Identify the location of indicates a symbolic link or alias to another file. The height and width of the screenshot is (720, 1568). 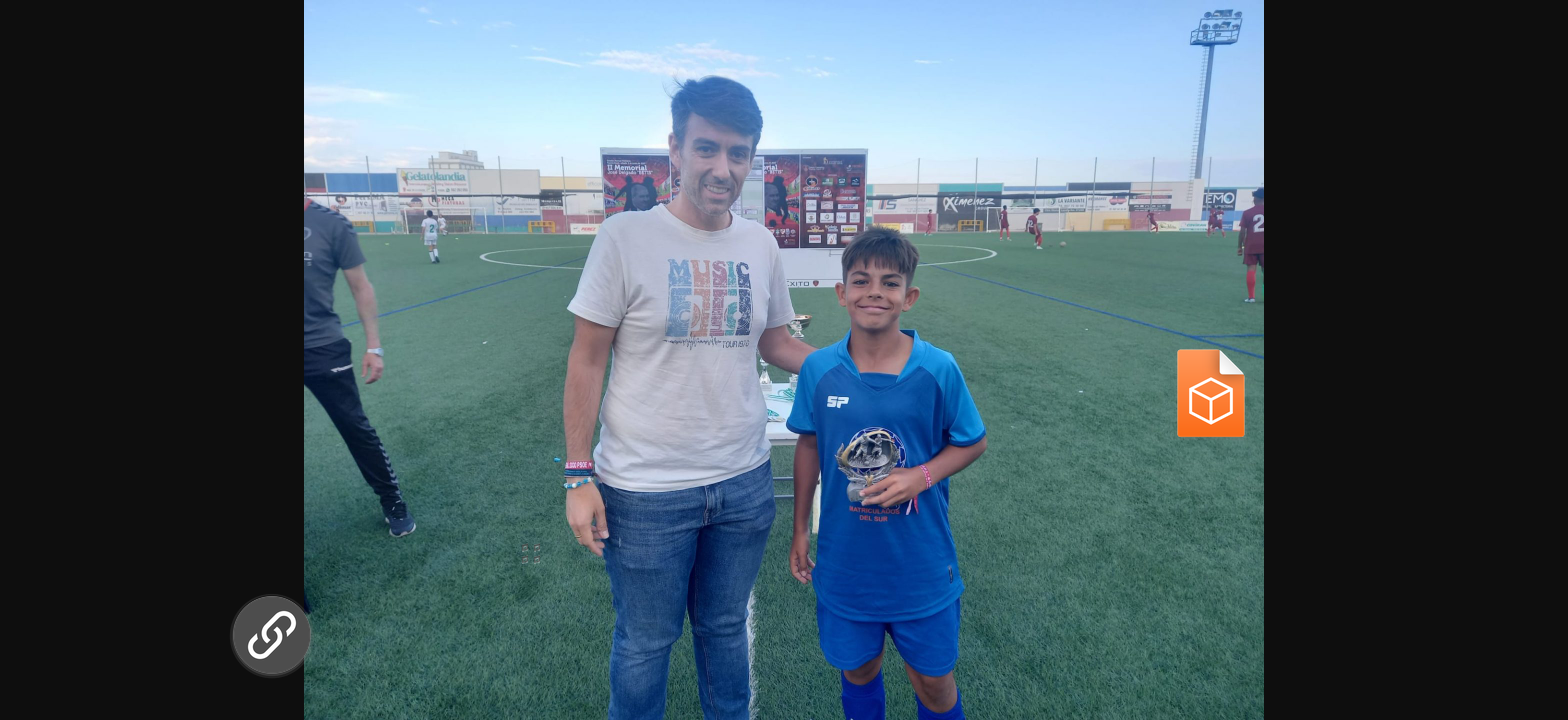
(272, 635).